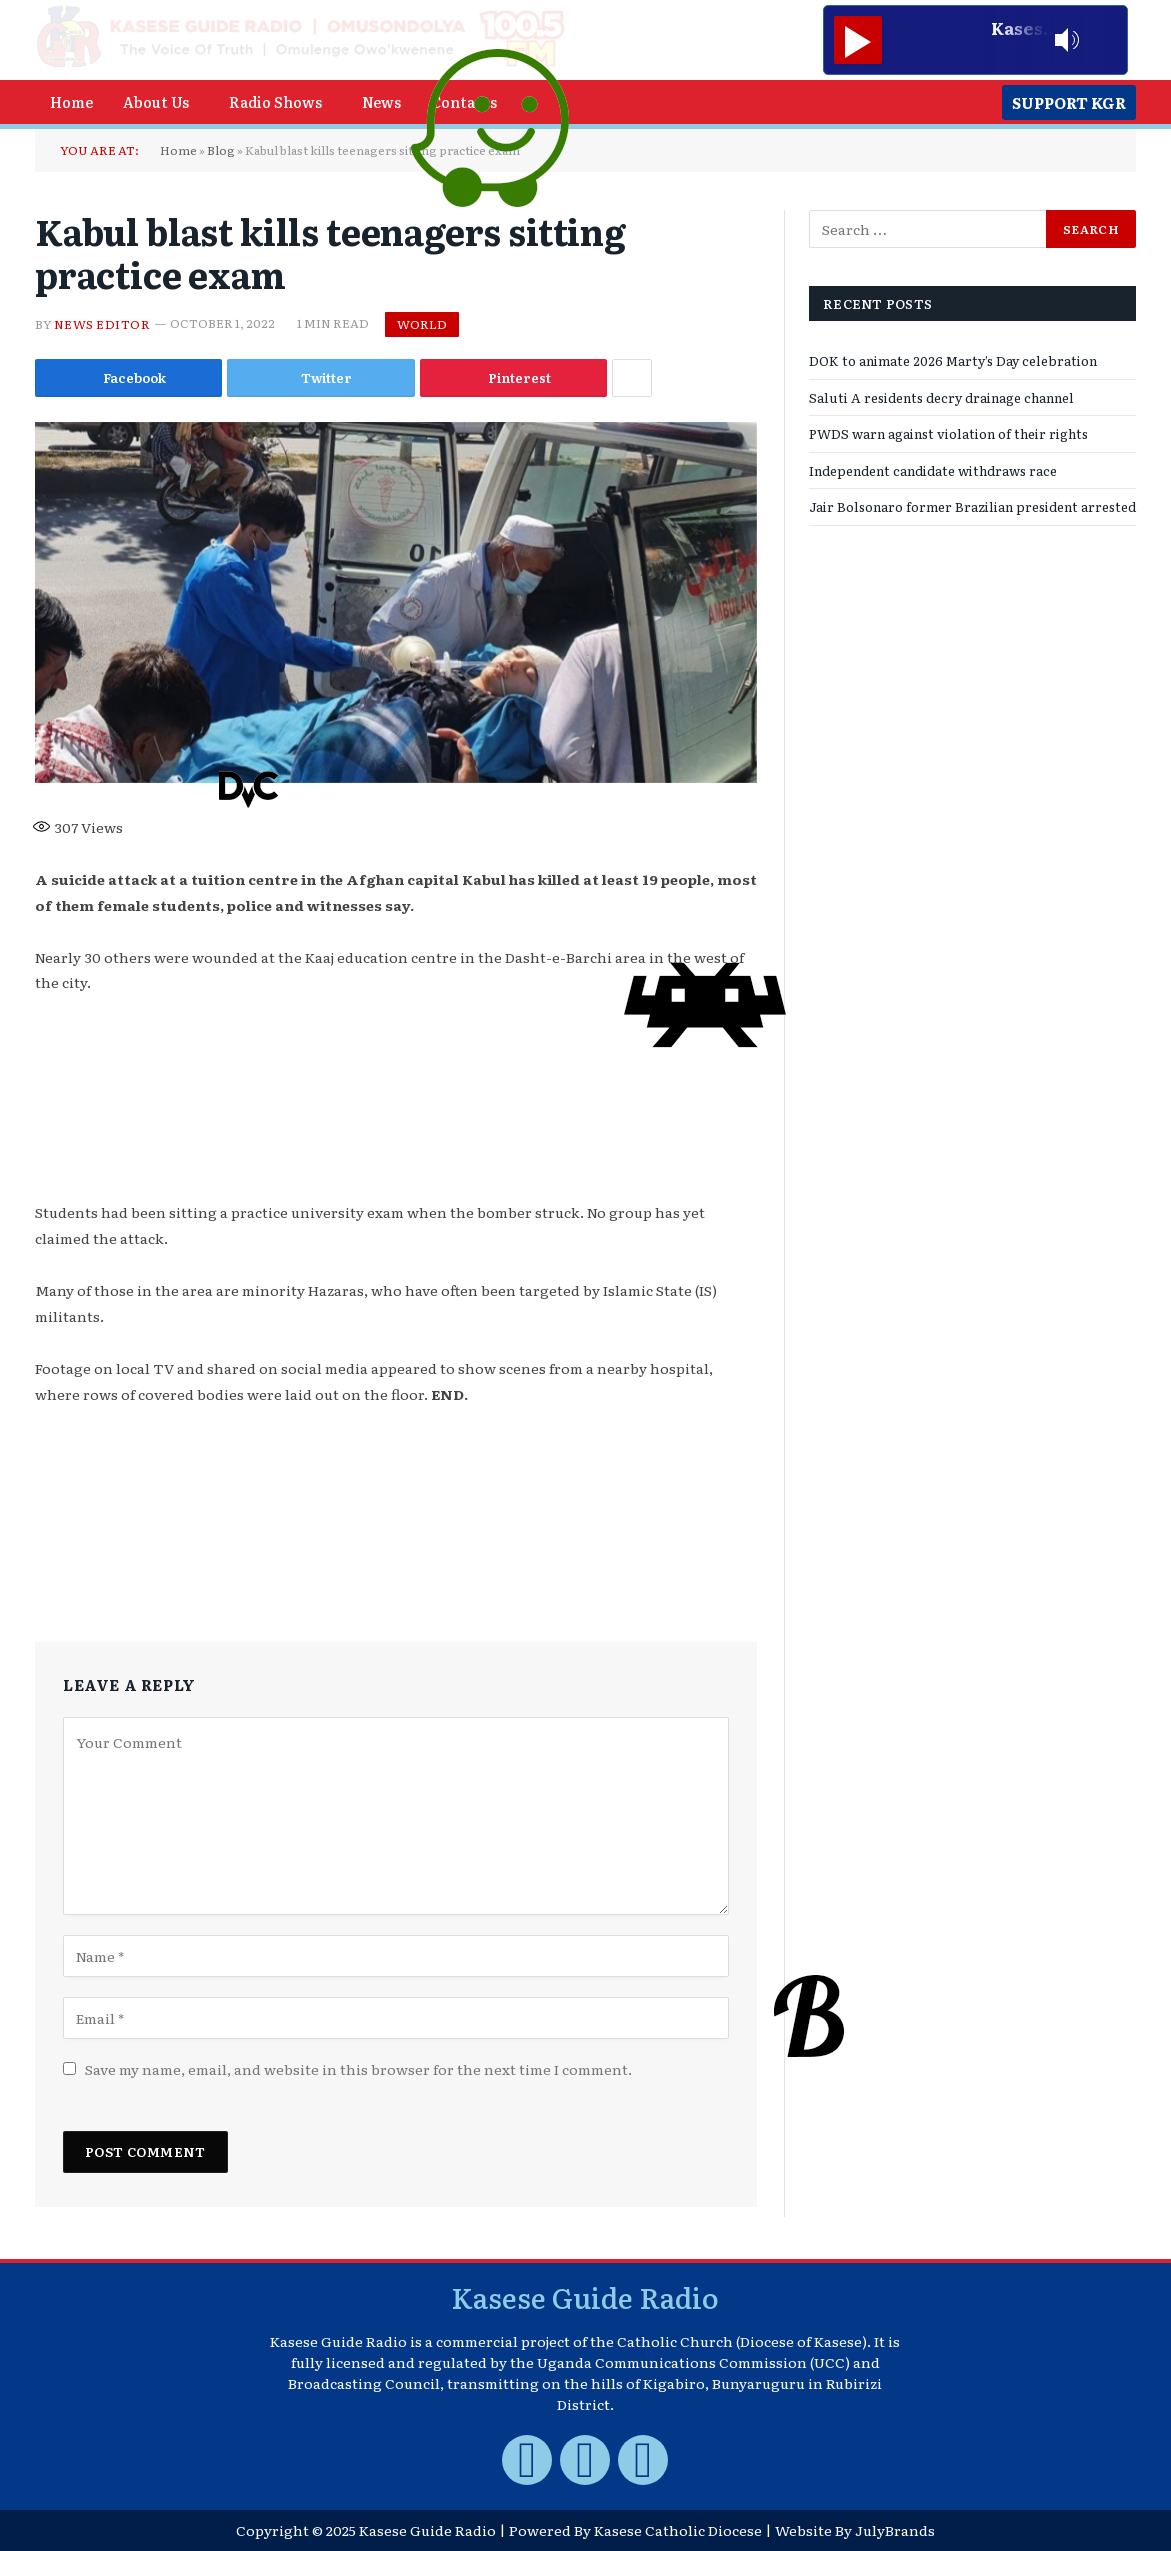  I want to click on DVC (Data Version Control) logo, so click(248, 789).